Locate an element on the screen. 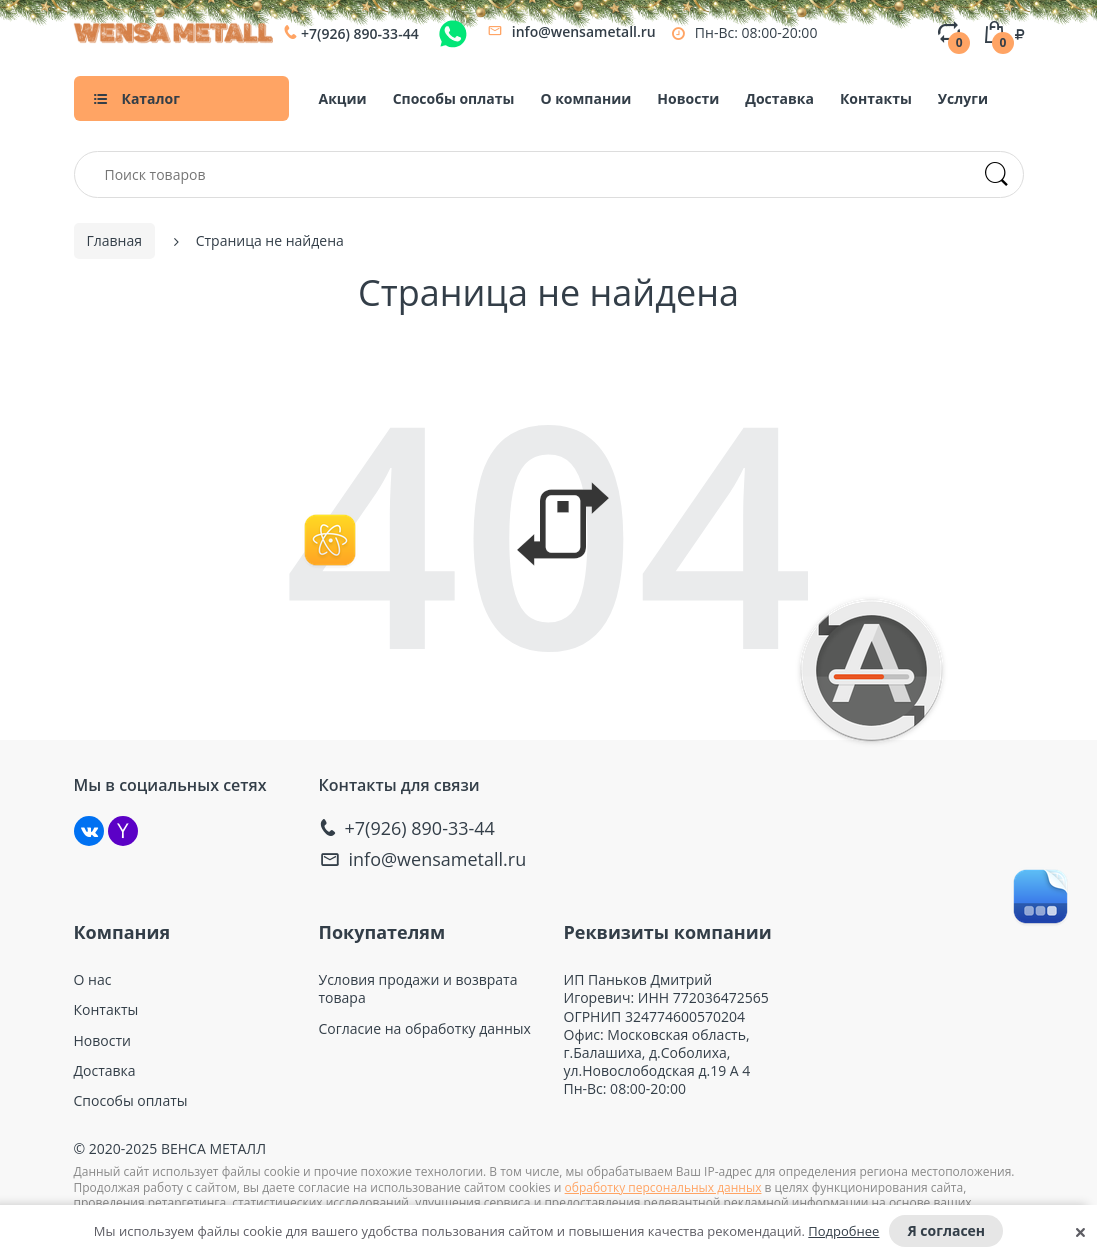 The image size is (1097, 1257). open atom beta text editor is located at coordinates (330, 540).